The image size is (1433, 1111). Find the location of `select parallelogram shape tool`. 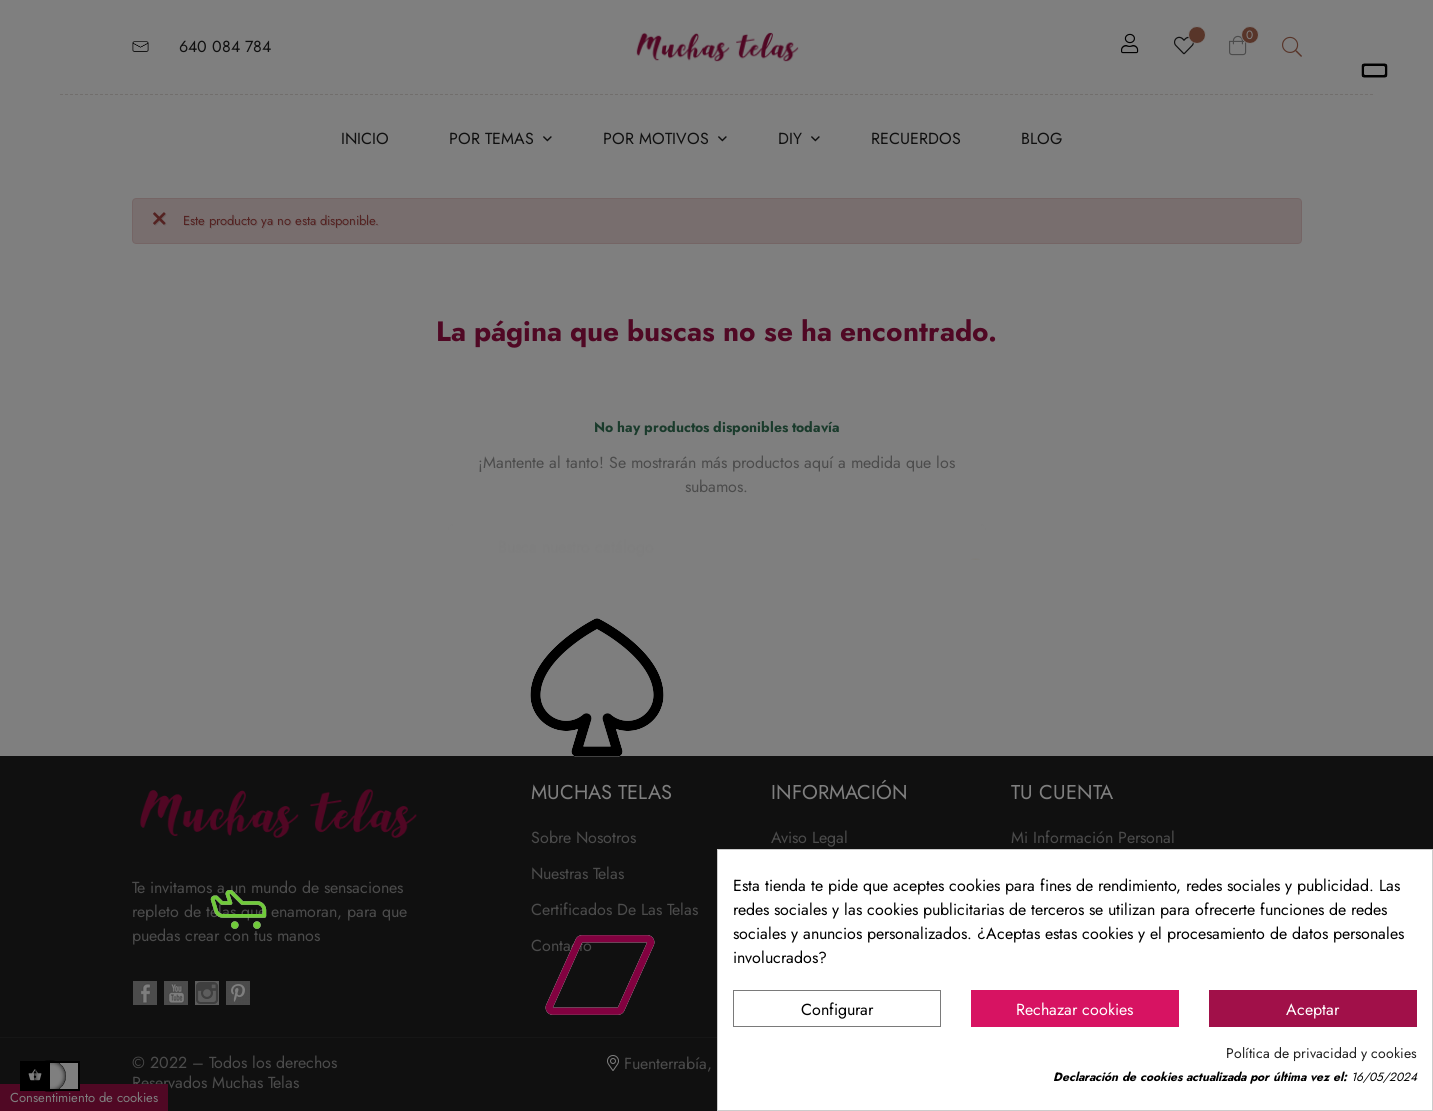

select parallelogram shape tool is located at coordinates (600, 975).